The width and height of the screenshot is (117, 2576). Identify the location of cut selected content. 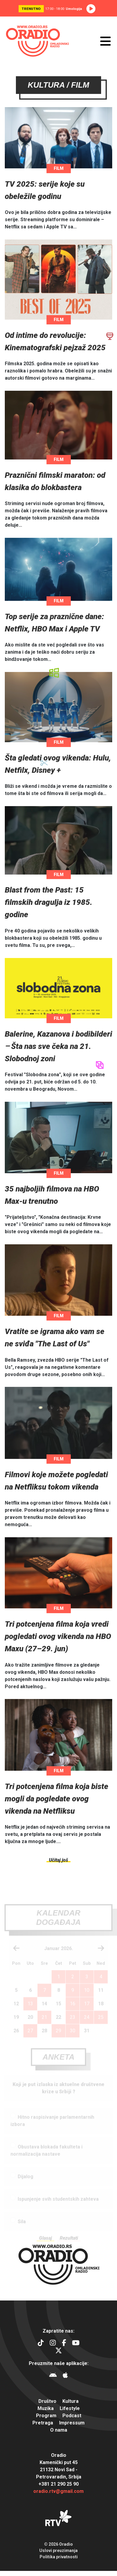
(44, 763).